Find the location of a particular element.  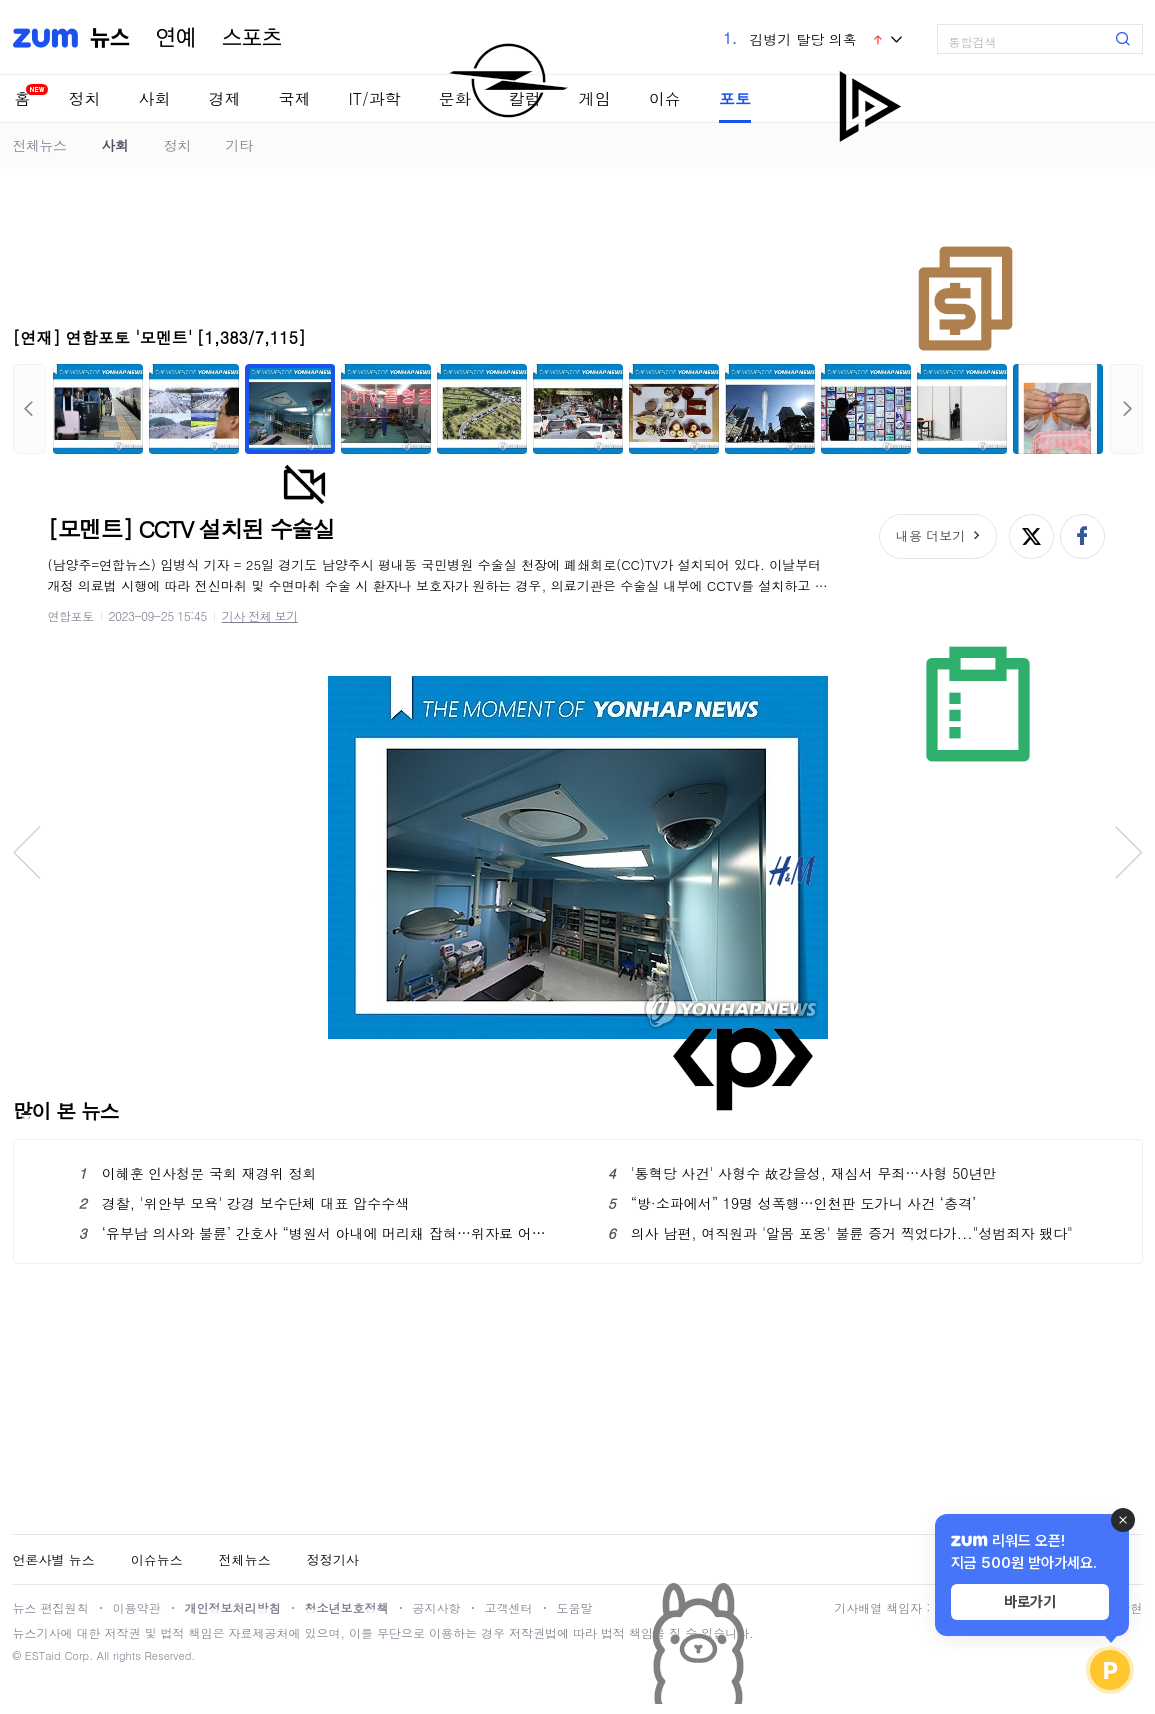

access survey or feedback form is located at coordinates (978, 704).